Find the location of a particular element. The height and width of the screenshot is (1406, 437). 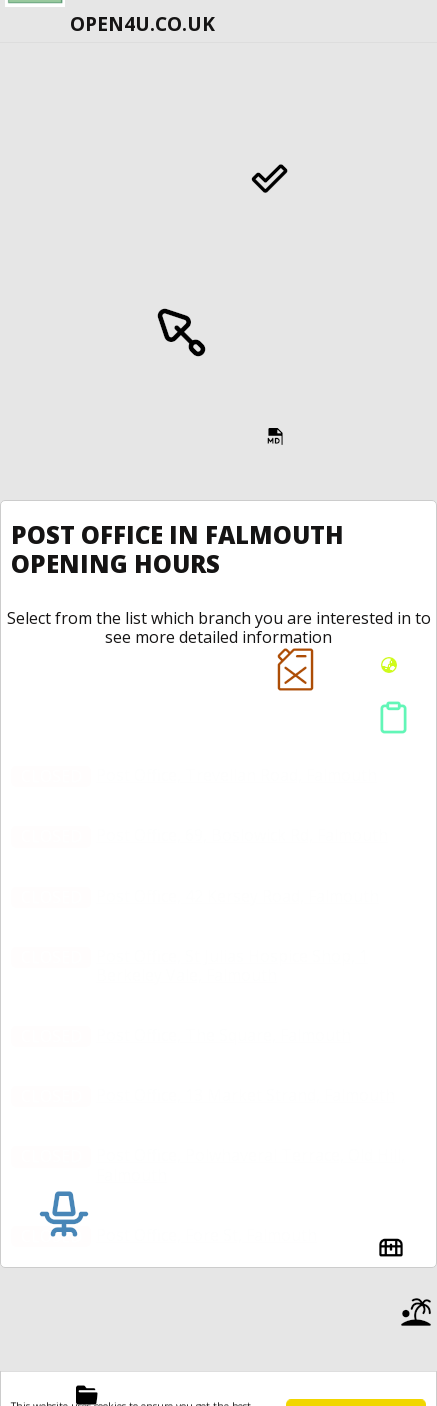

access gardening or landscaping tools is located at coordinates (181, 332).